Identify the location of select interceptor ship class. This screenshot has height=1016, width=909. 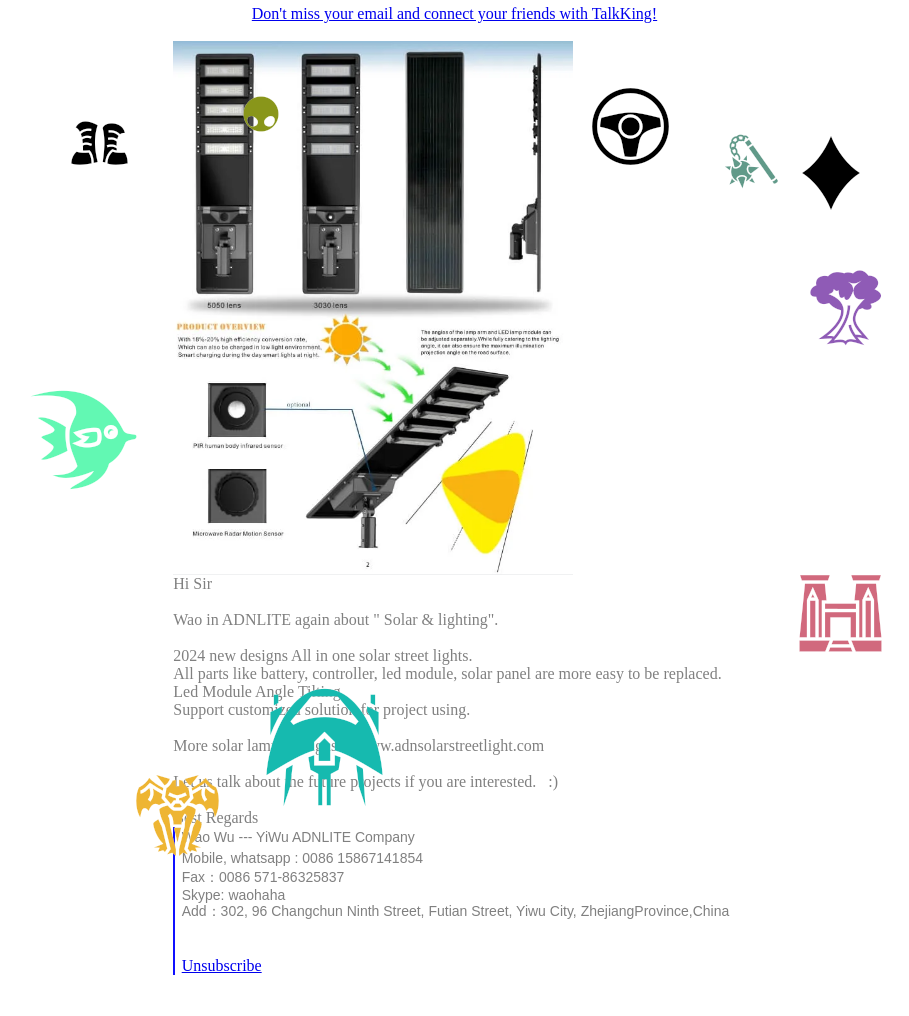
(324, 747).